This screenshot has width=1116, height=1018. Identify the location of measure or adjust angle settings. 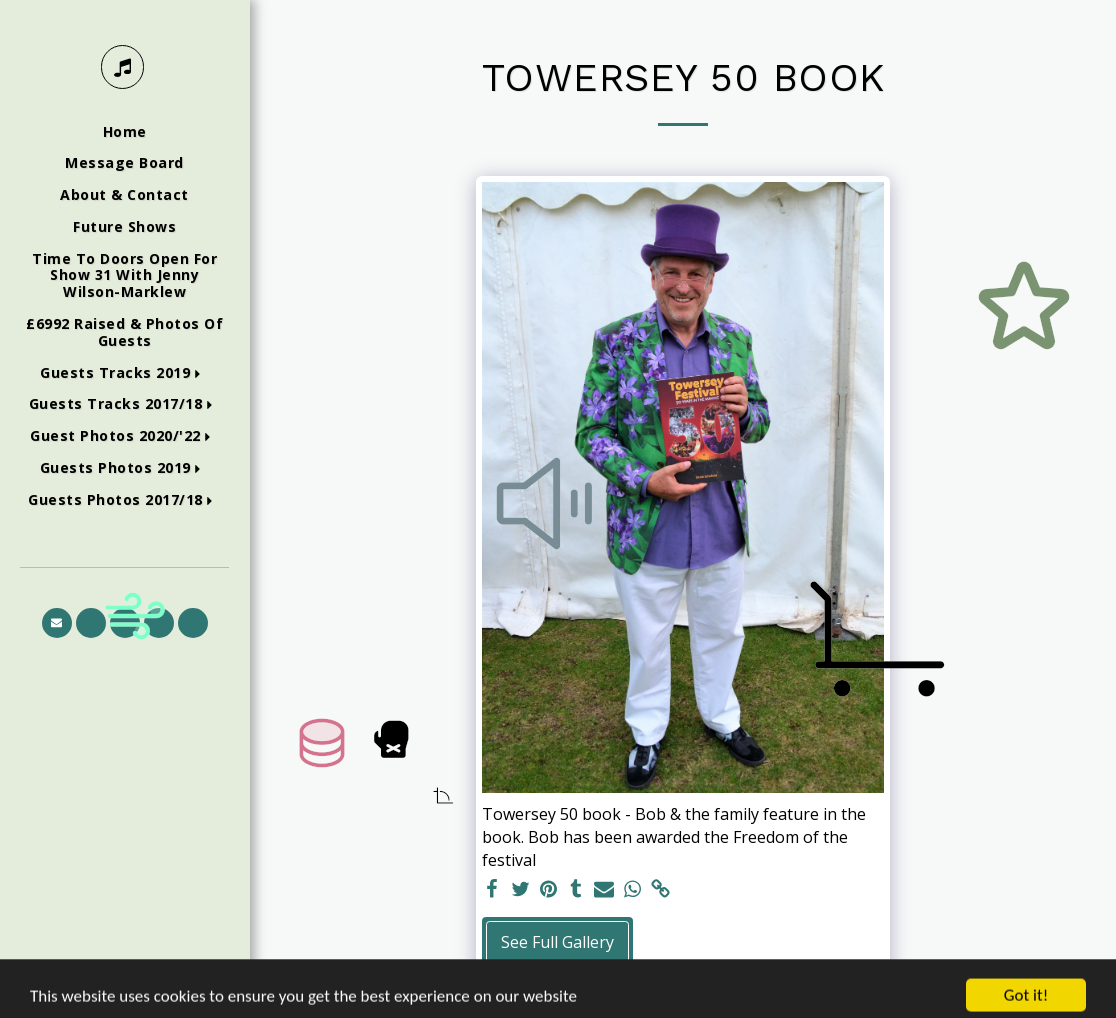
(442, 796).